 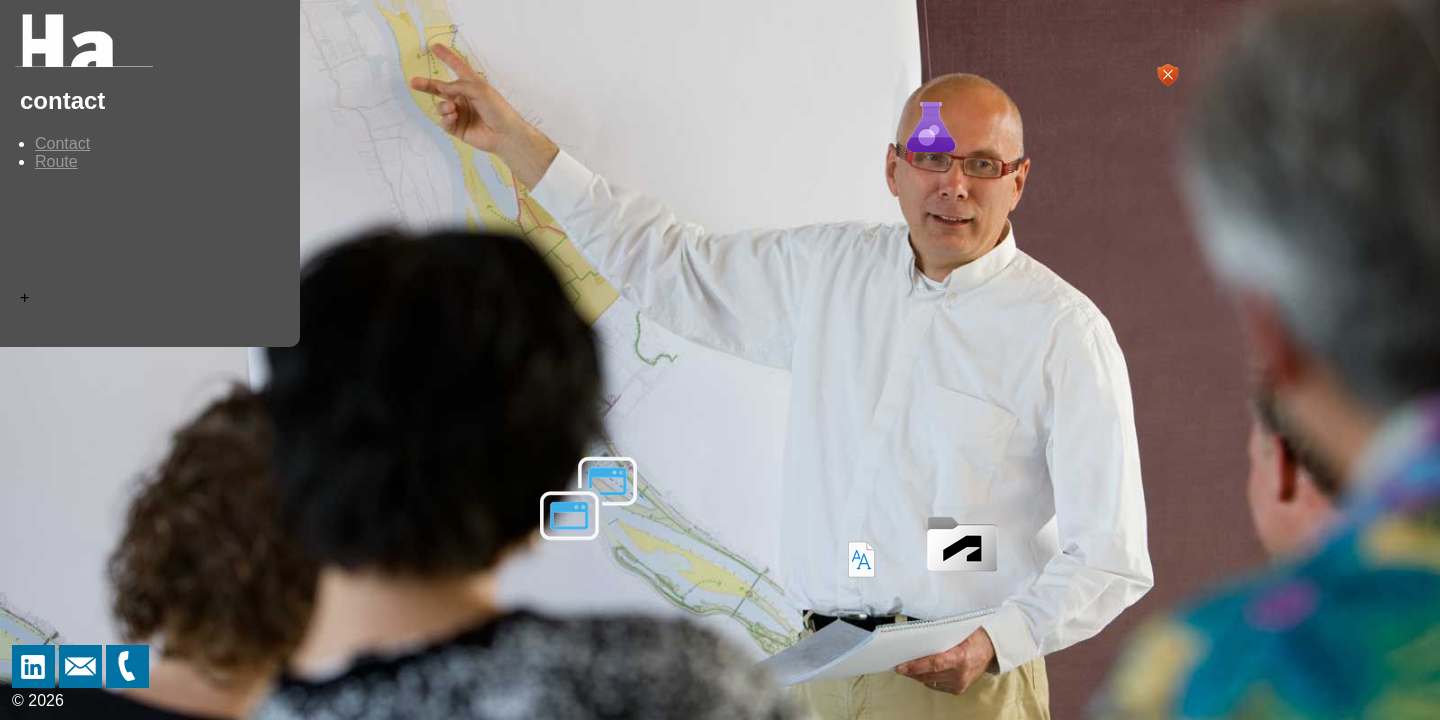 What do you see at coordinates (1168, 75) in the screenshot?
I see `indicates a security error or protection failure` at bounding box center [1168, 75].